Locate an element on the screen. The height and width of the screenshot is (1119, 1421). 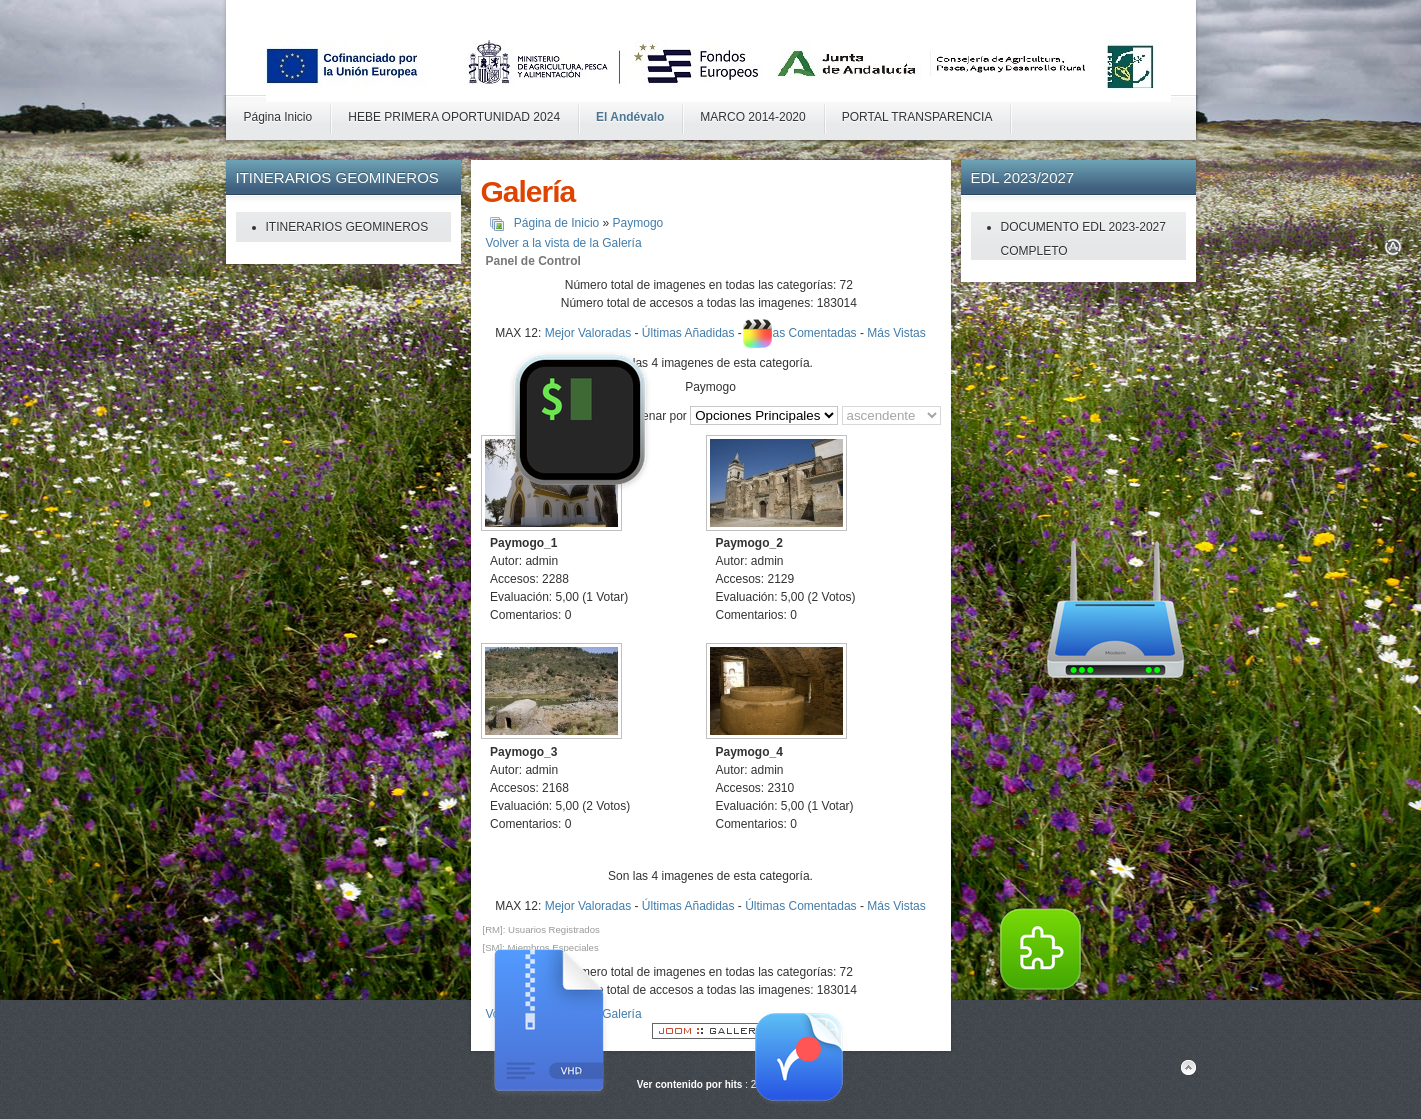
check for system software updates is located at coordinates (1393, 247).